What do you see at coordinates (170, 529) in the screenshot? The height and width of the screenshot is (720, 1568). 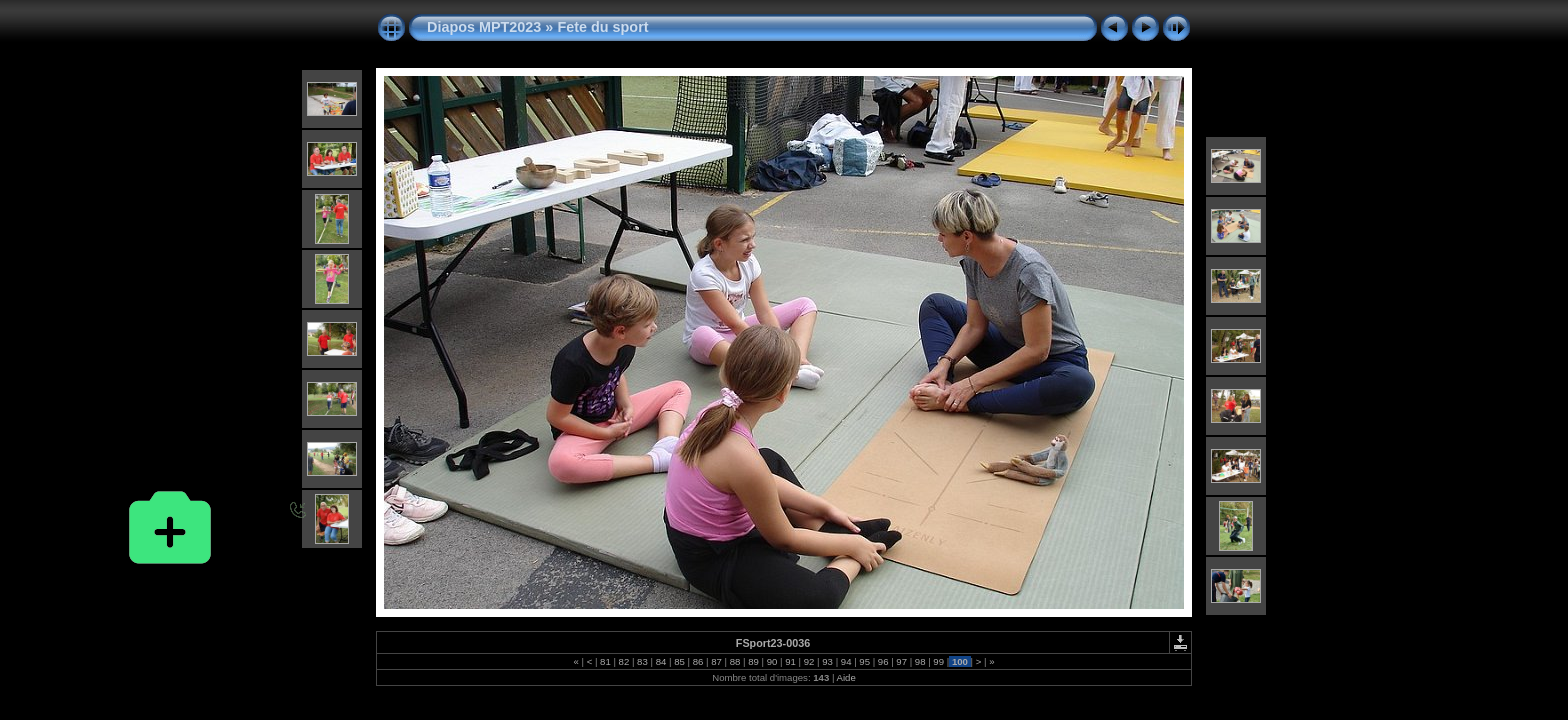 I see `add a new photo` at bounding box center [170, 529].